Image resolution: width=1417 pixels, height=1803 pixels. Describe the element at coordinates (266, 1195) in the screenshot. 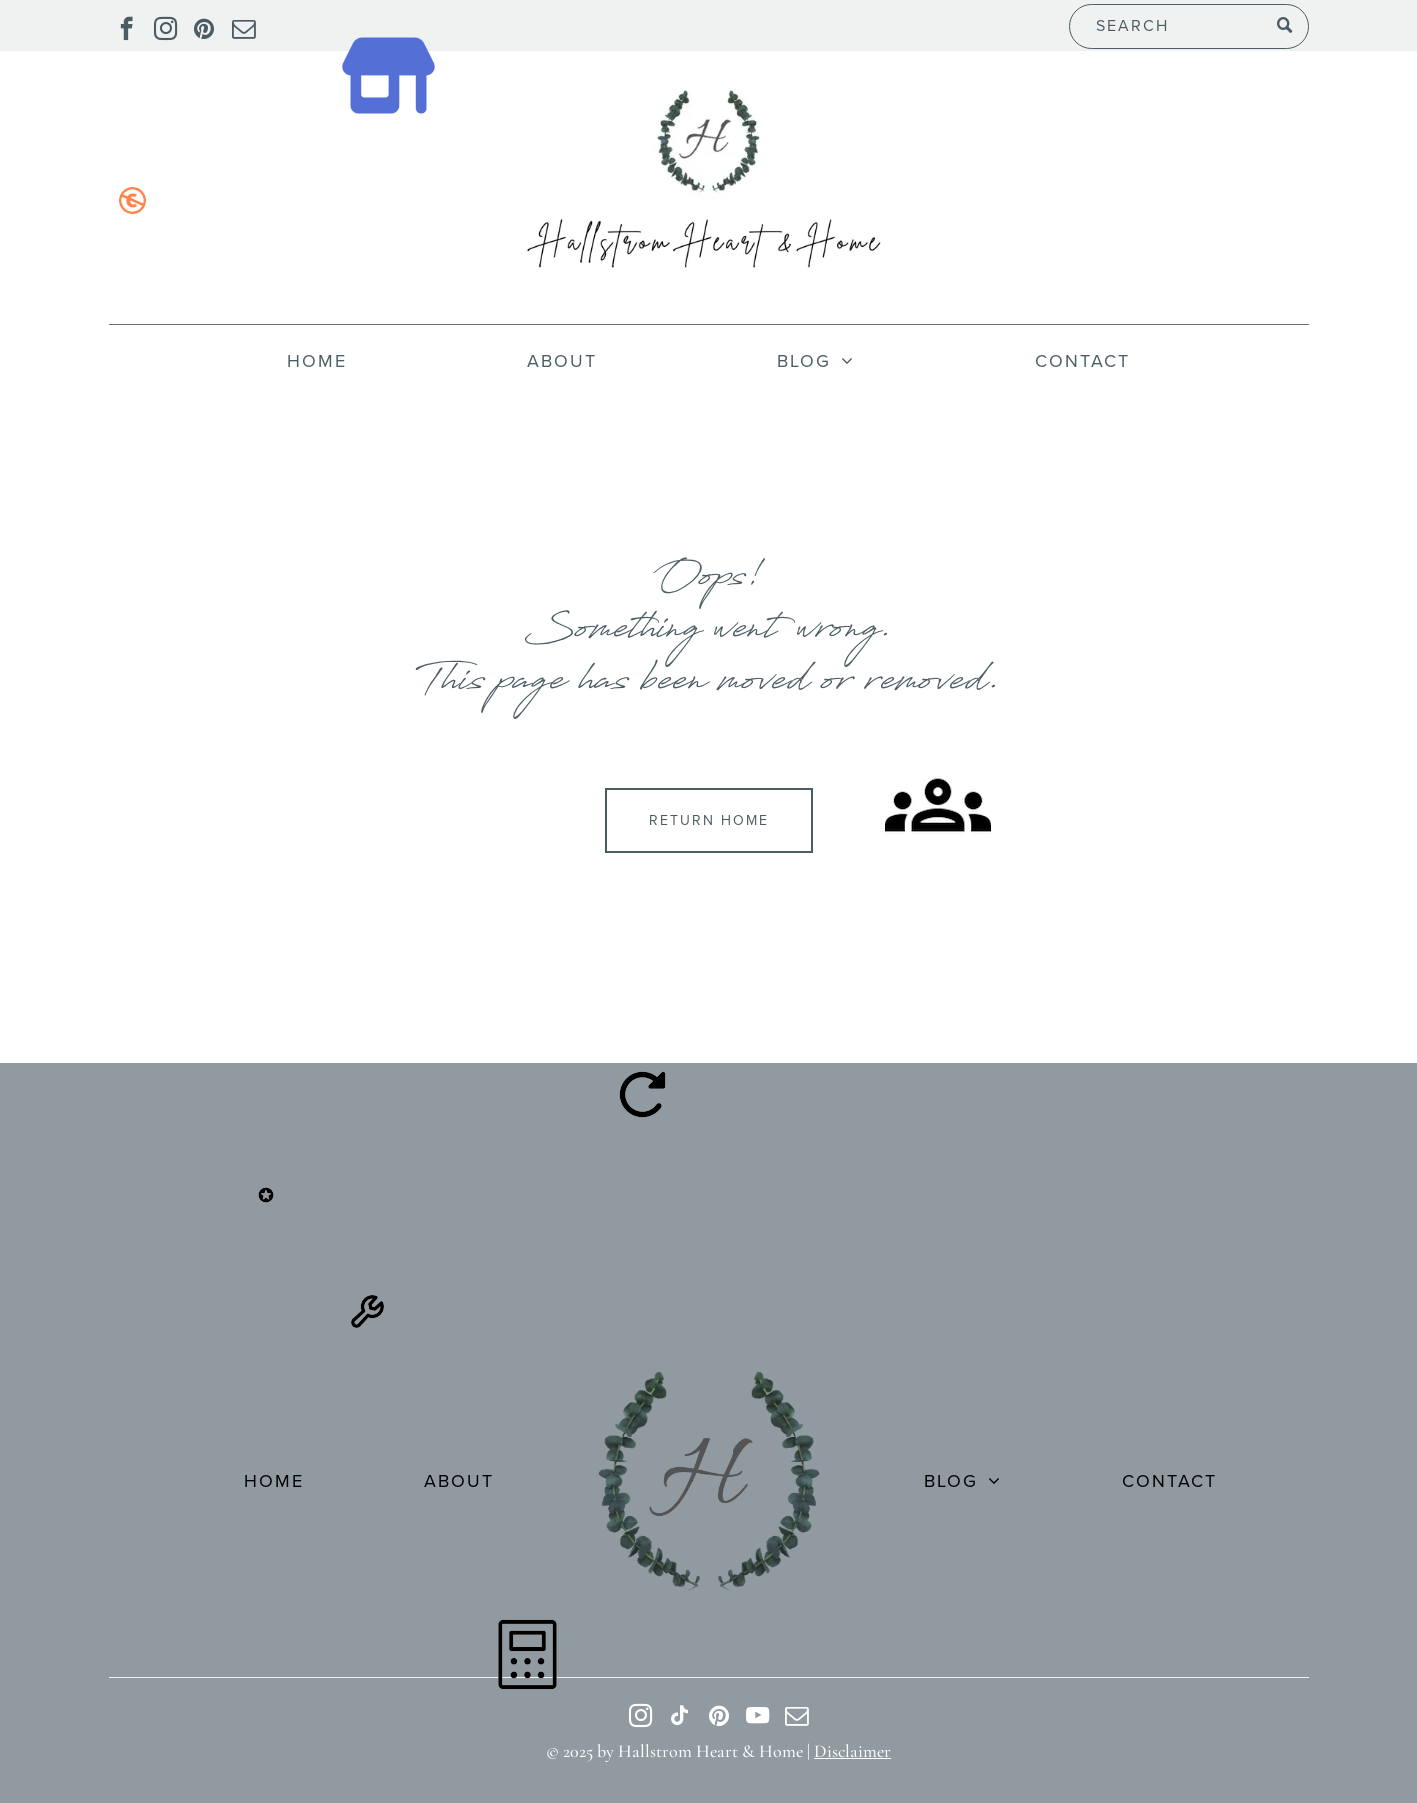

I see `view favorites or starred items` at that location.